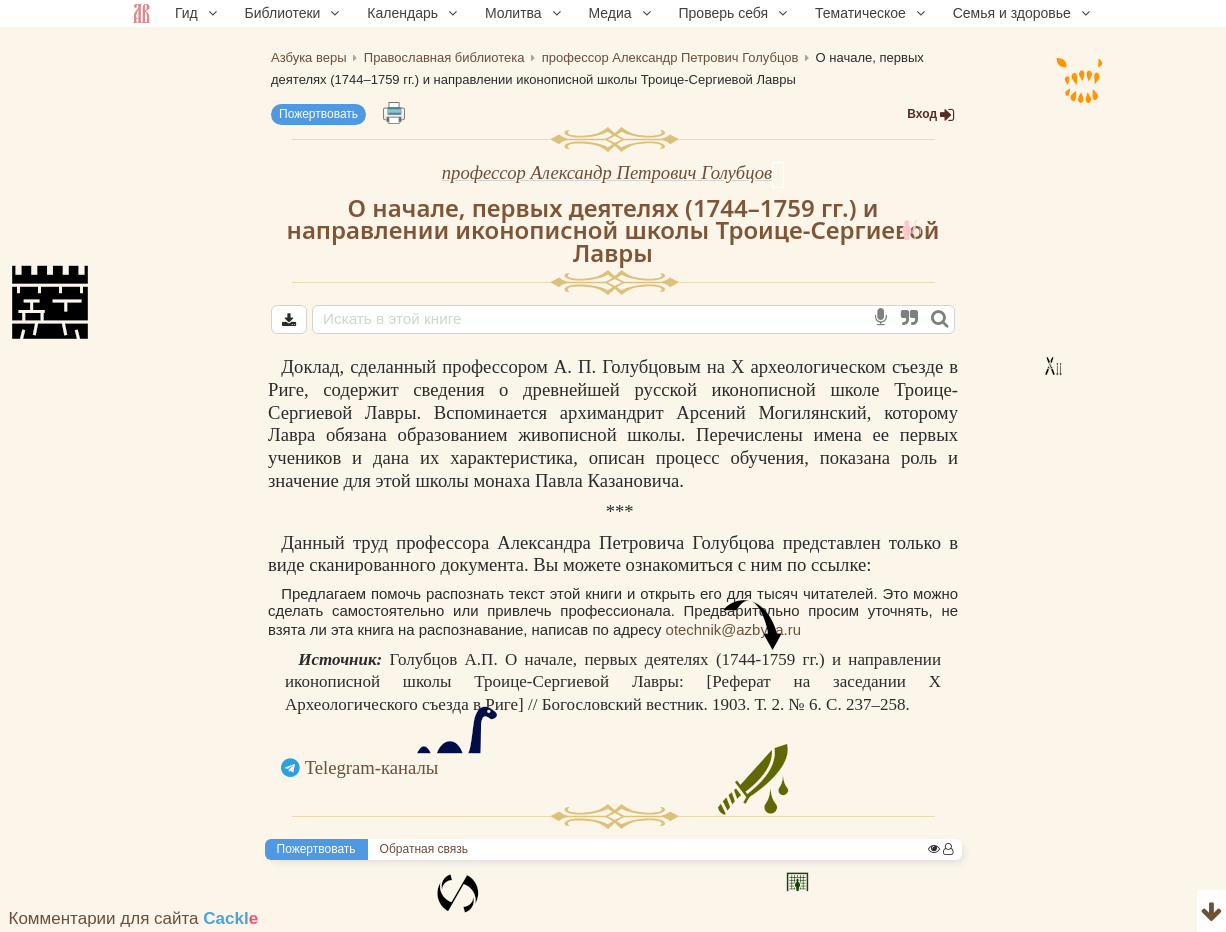 The height and width of the screenshot is (932, 1226). Describe the element at coordinates (50, 301) in the screenshot. I see `build or upgrade defensive fortifications` at that location.